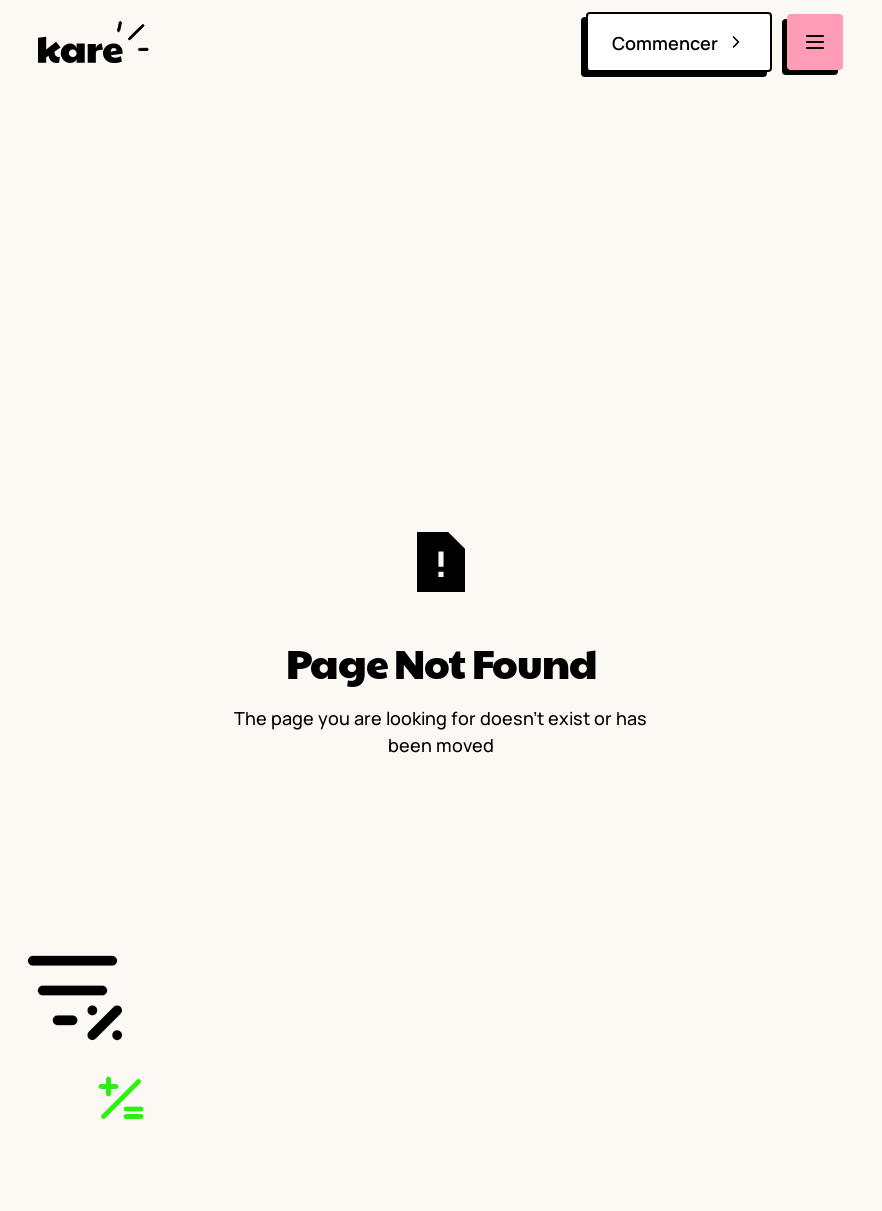 This screenshot has width=882, height=1211. I want to click on filter items by discount or sale price, so click(72, 990).